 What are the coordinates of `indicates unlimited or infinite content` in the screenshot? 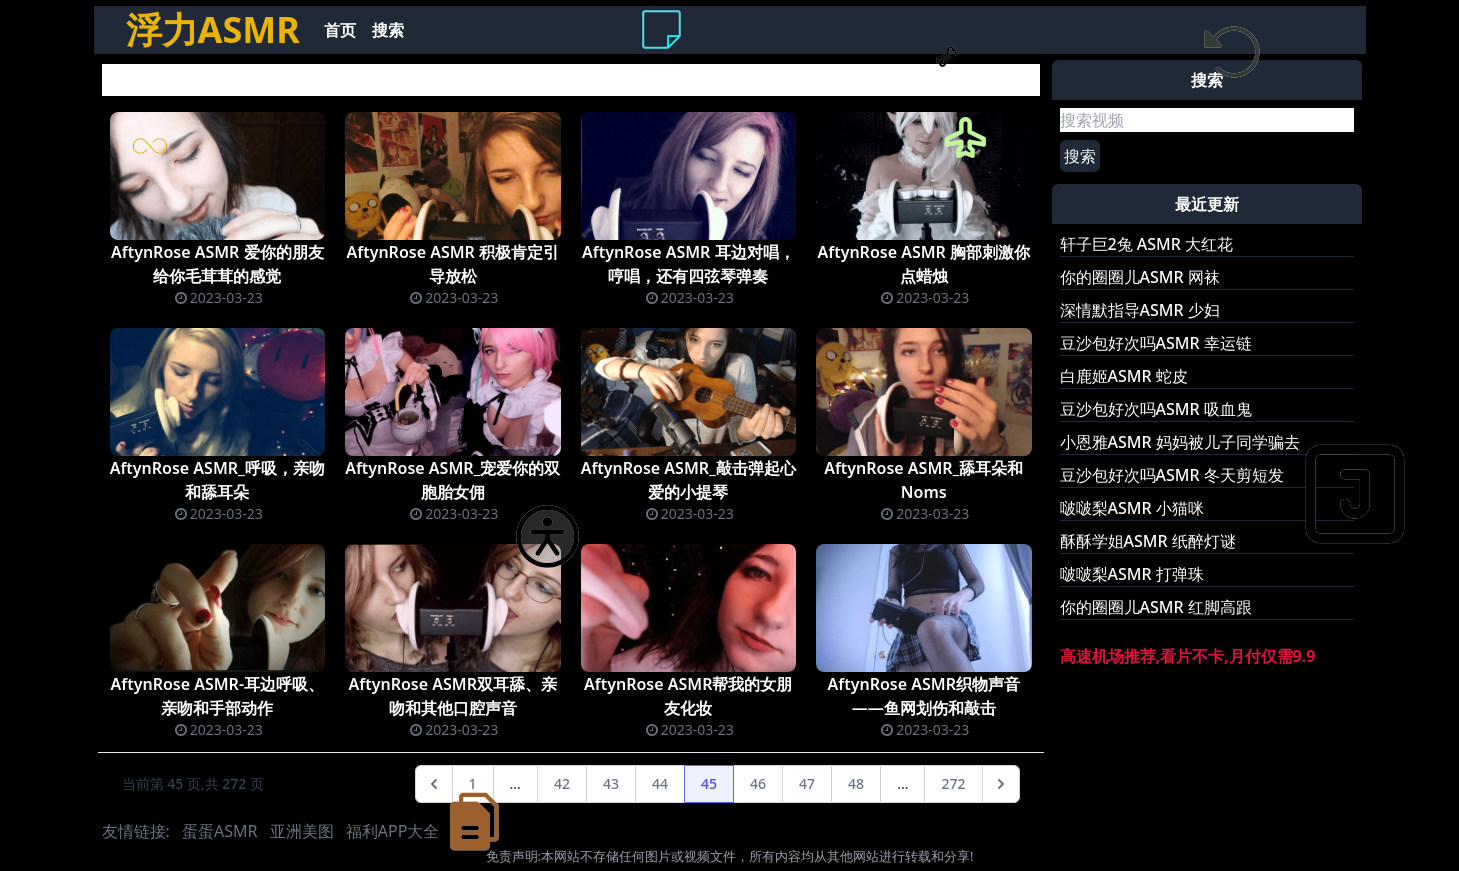 It's located at (150, 146).